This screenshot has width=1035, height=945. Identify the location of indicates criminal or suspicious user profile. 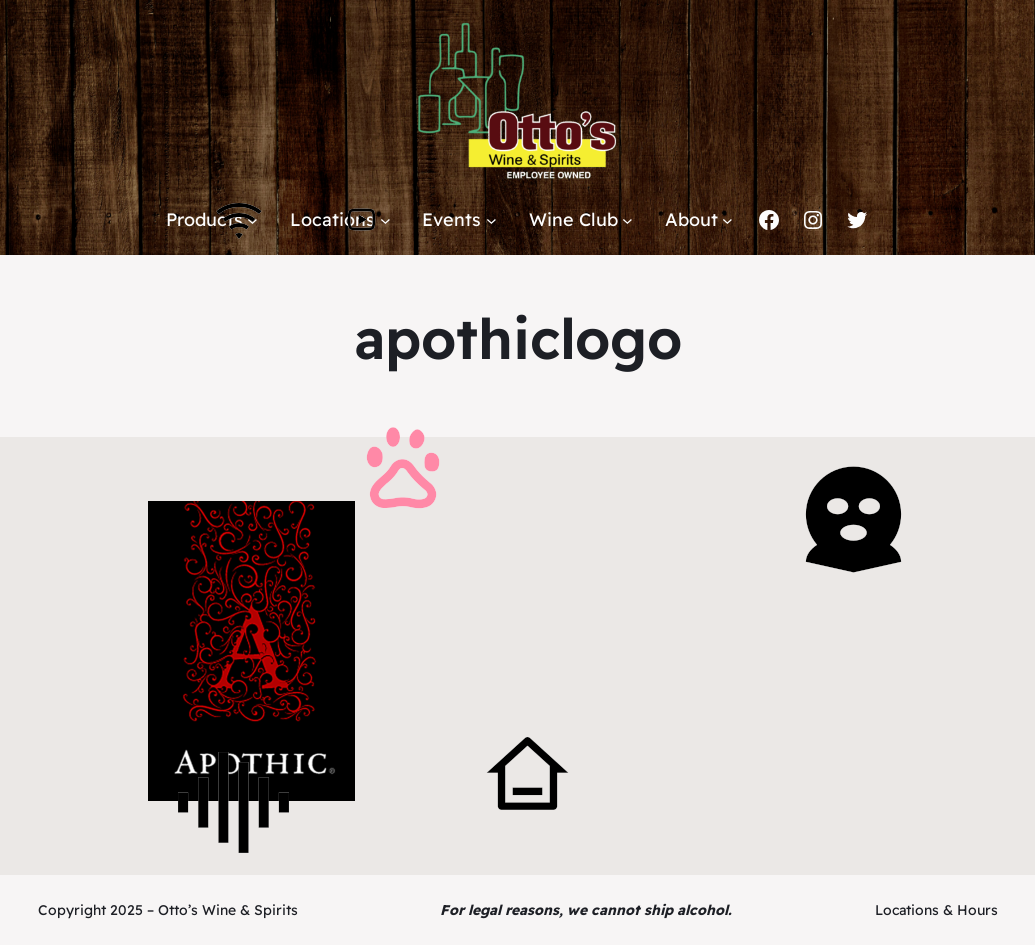
(853, 519).